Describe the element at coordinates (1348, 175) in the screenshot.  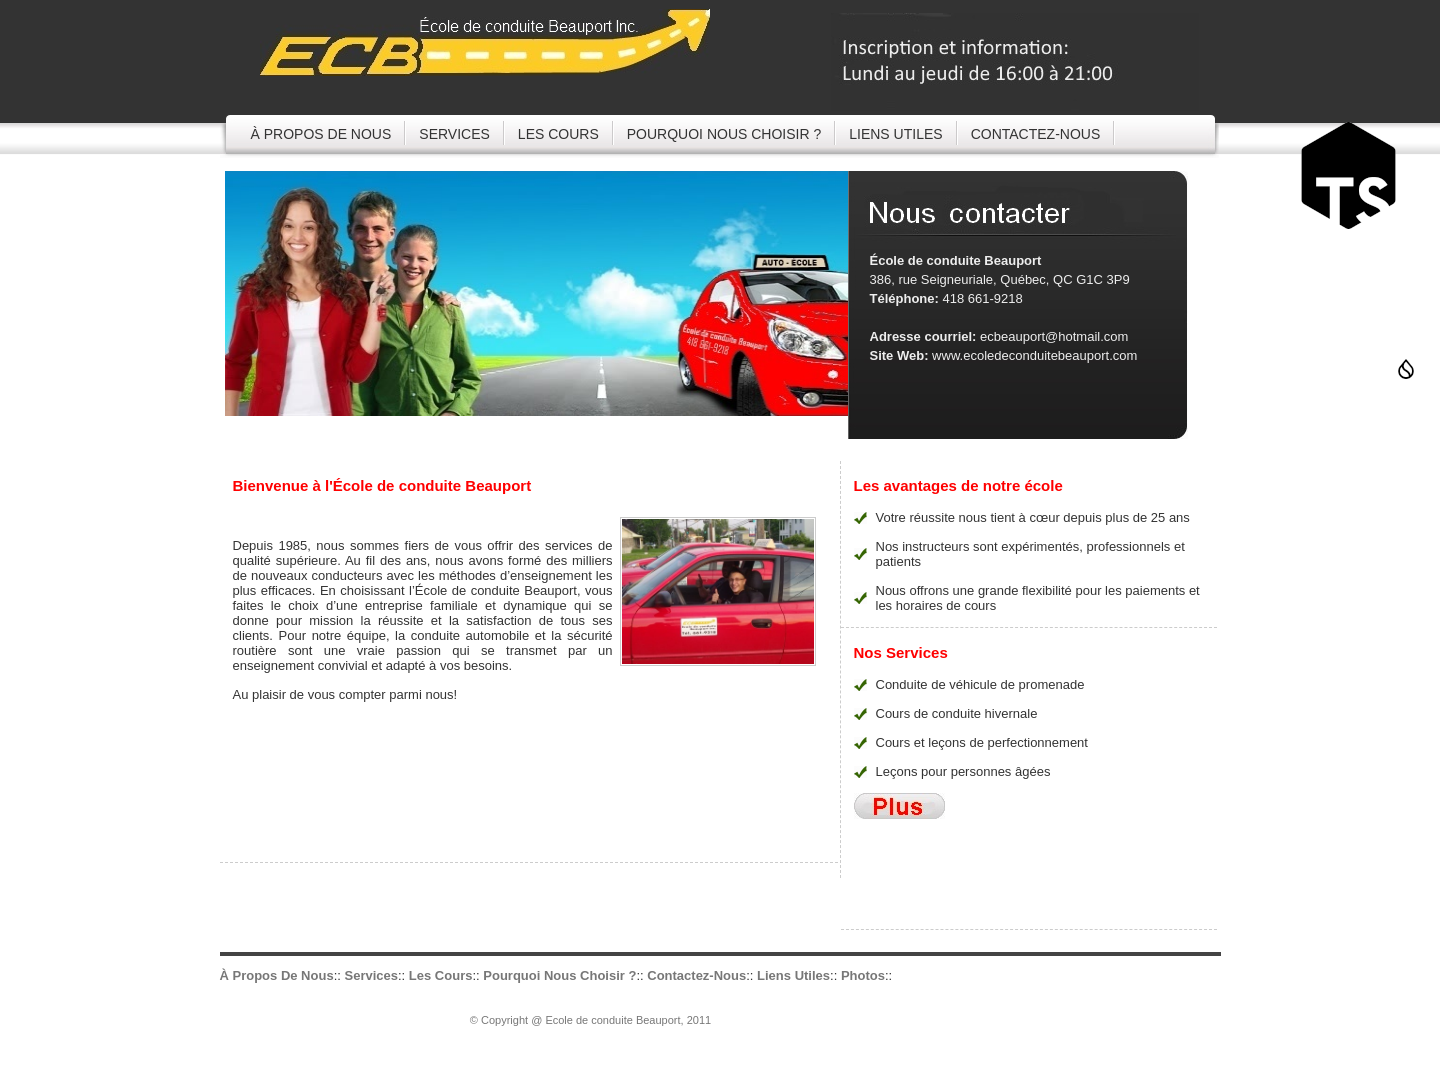
I see `ts-node runtime environment logo` at that location.